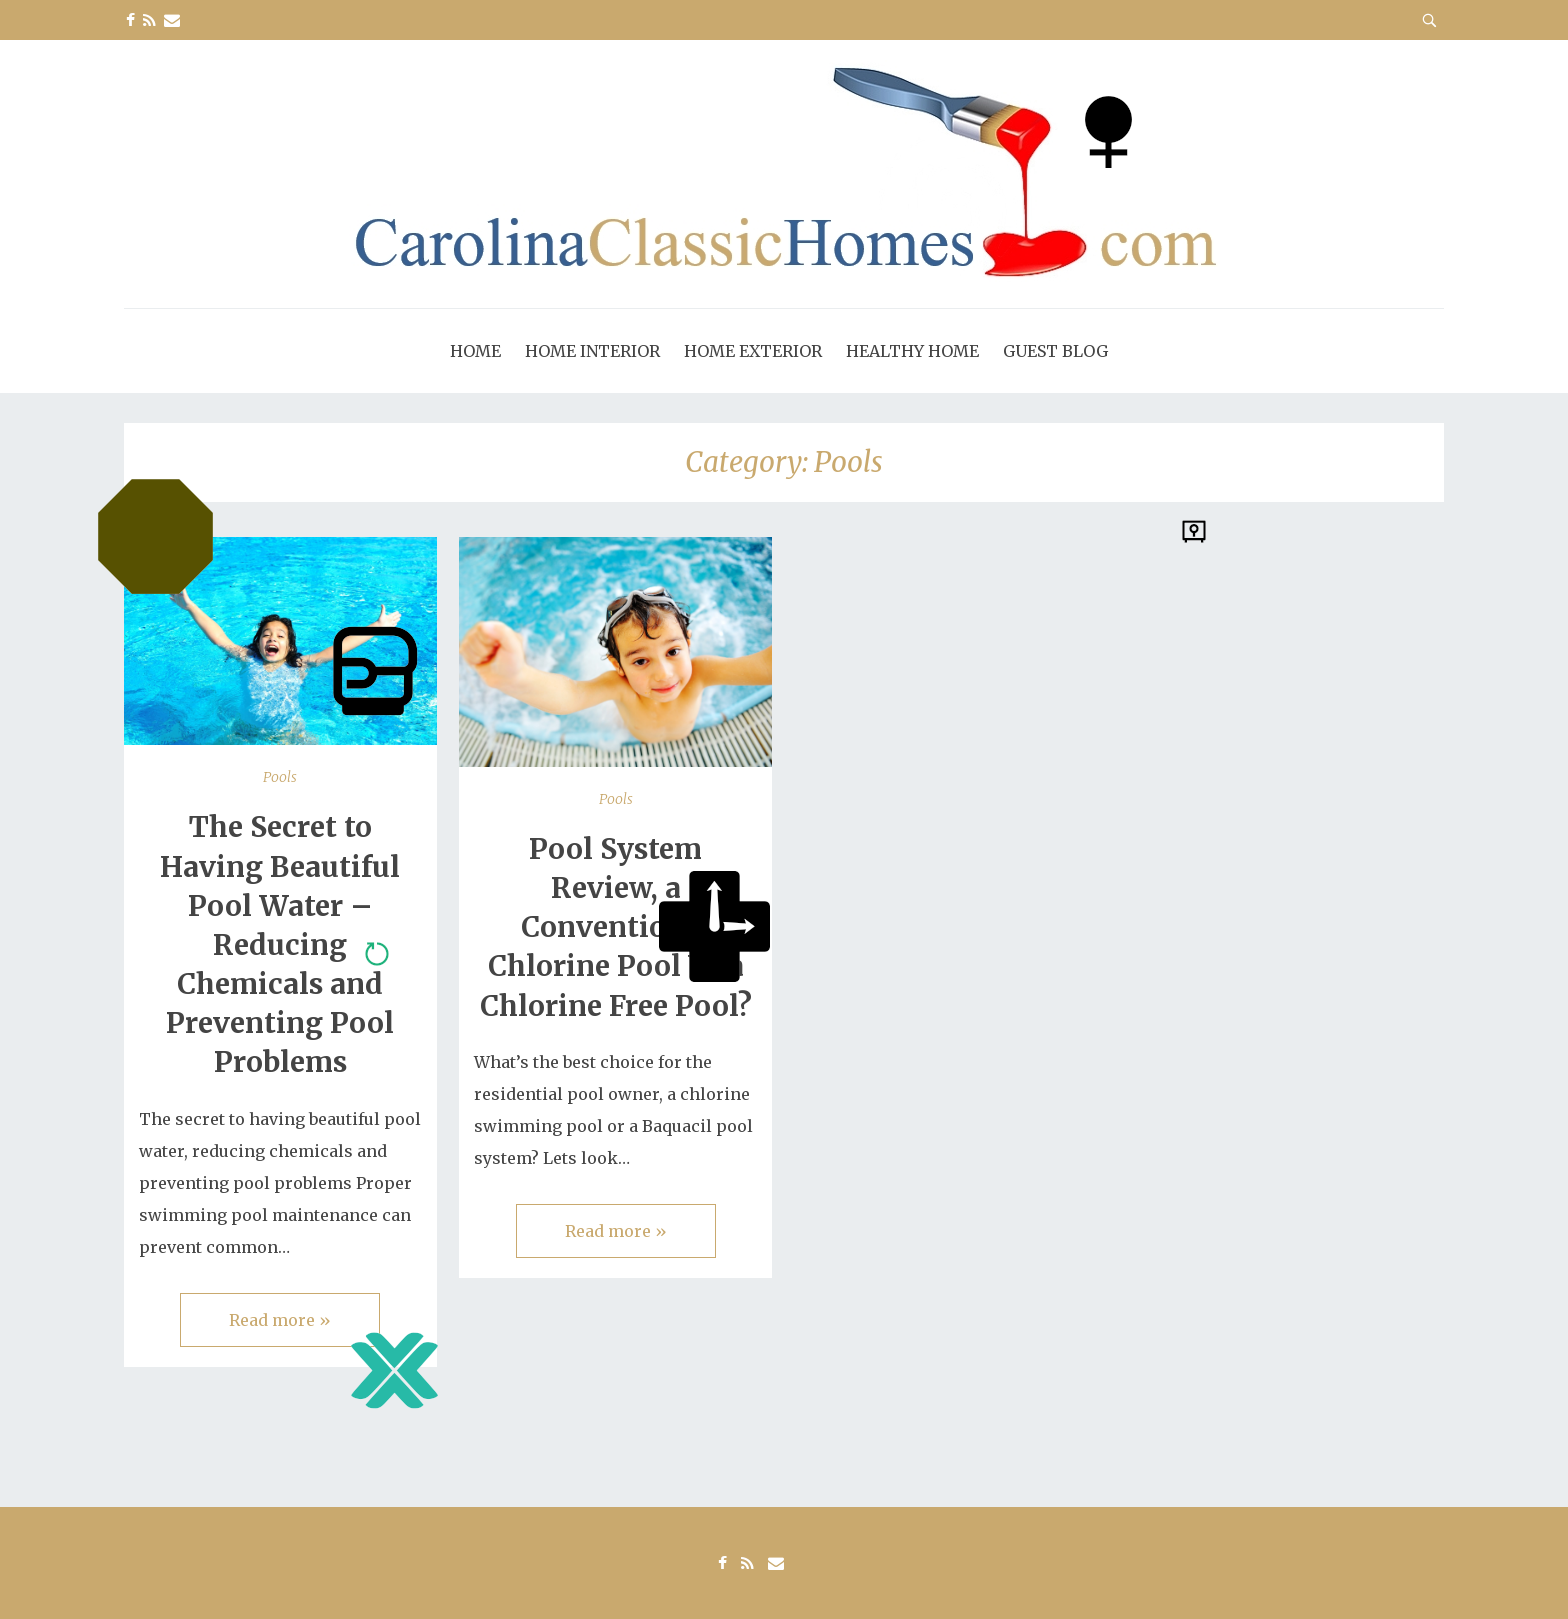 The height and width of the screenshot is (1619, 1568). What do you see at coordinates (377, 954) in the screenshot?
I see `reset or restore to default settings` at bounding box center [377, 954].